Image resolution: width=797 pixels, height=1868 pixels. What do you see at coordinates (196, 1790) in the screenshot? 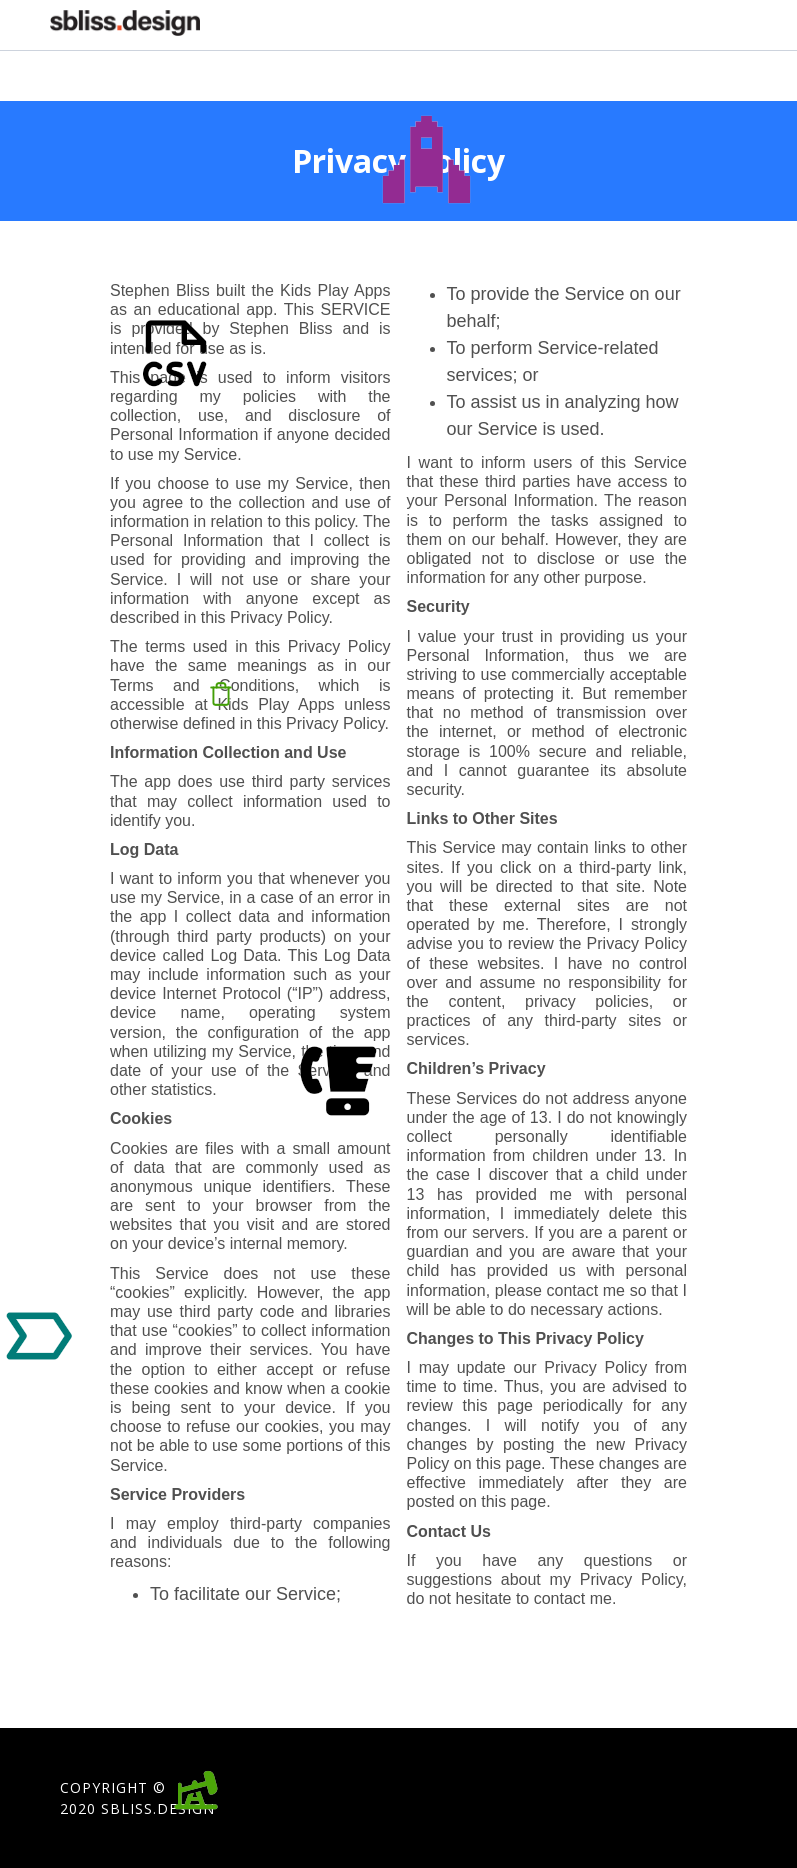
I see `represents oil and gas industry or energy sector` at bounding box center [196, 1790].